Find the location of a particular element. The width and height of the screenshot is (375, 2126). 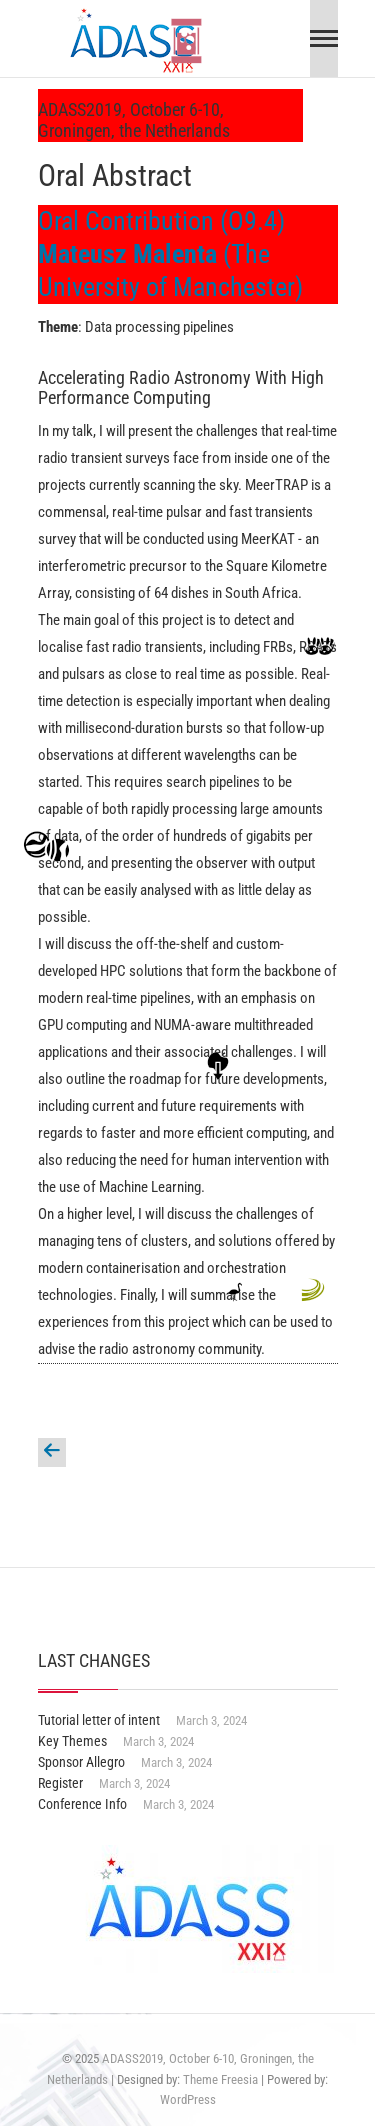

play a marble game is located at coordinates (46, 840).